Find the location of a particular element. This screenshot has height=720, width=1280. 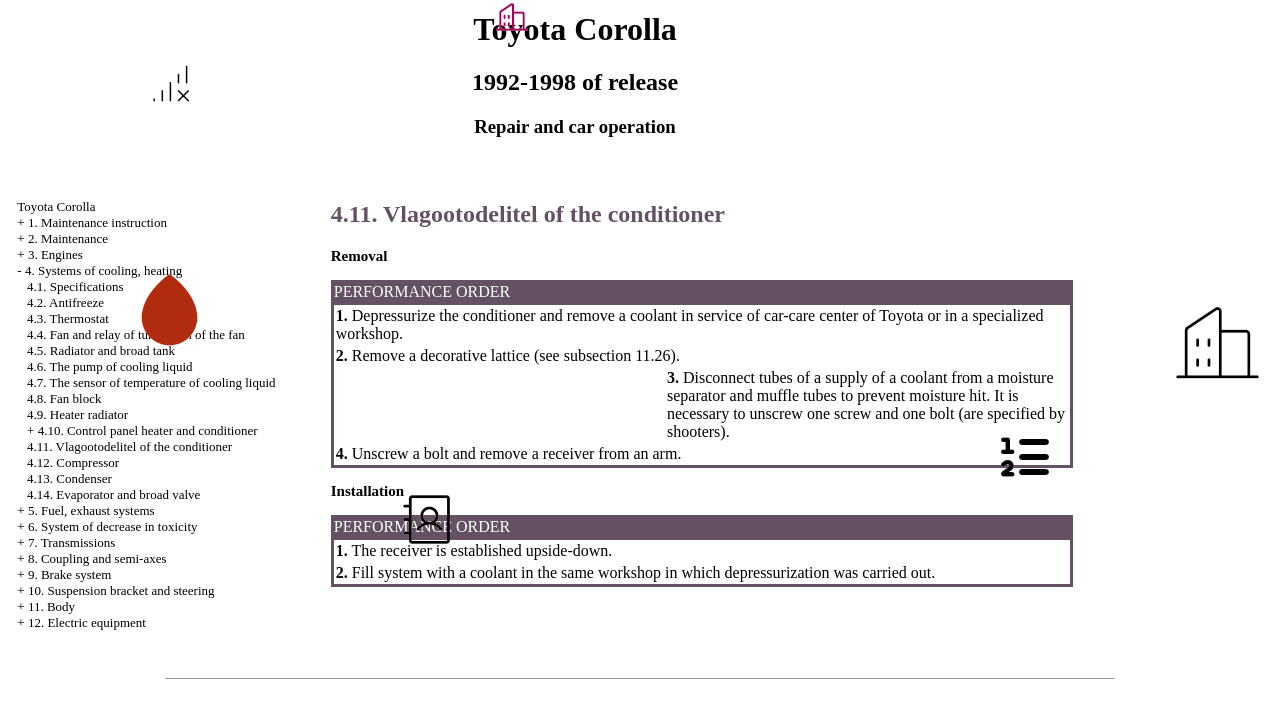

indicates water or liquid-related feature is located at coordinates (169, 312).